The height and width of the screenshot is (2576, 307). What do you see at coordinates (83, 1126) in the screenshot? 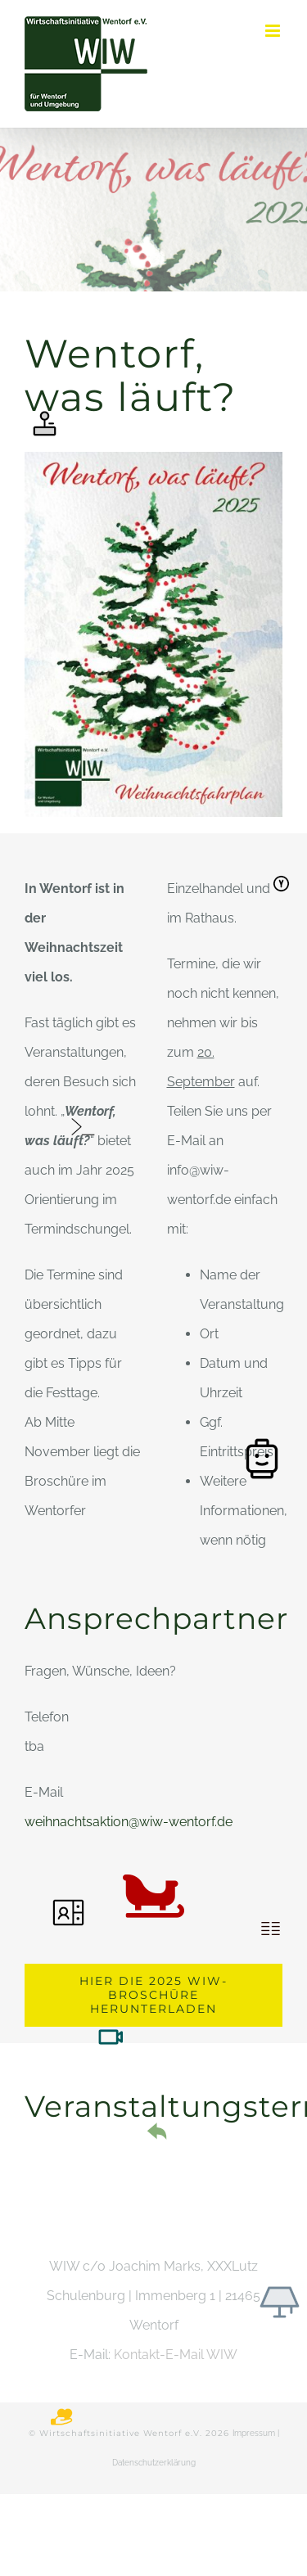
I see `open terminal or command line interface` at bounding box center [83, 1126].